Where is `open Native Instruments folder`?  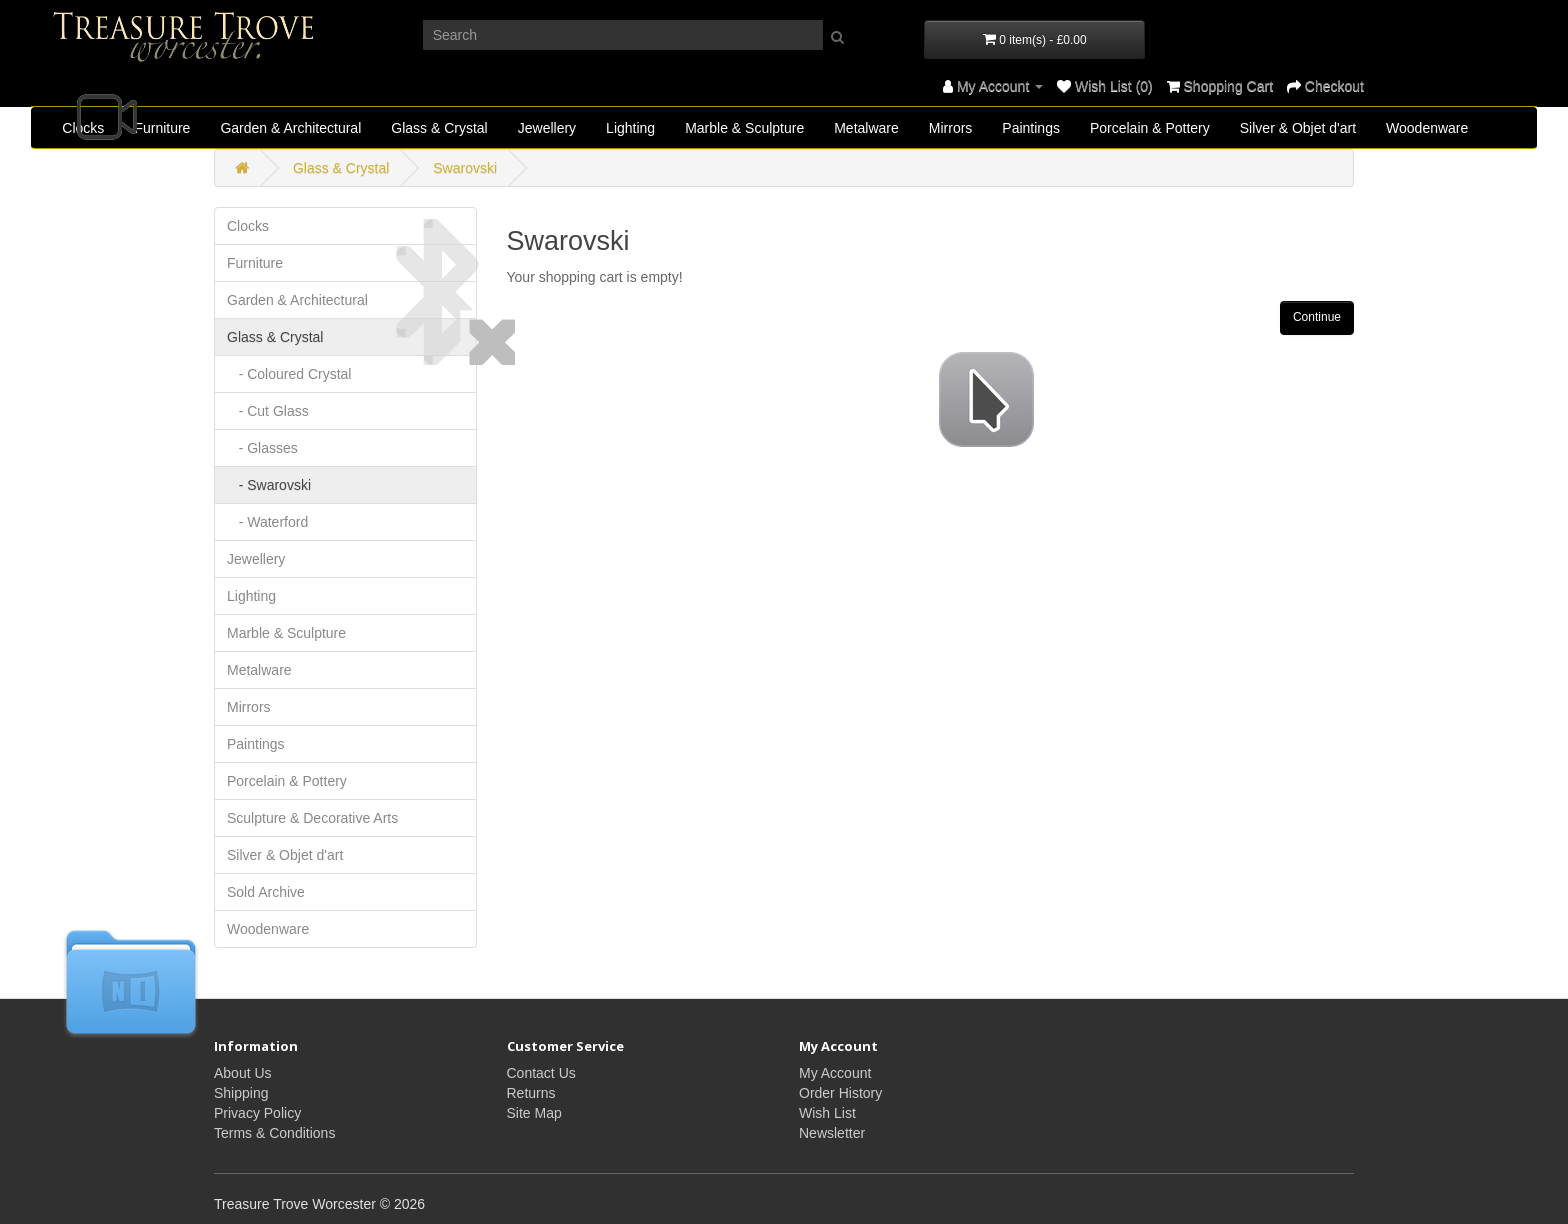
open Native Instruments folder is located at coordinates (131, 982).